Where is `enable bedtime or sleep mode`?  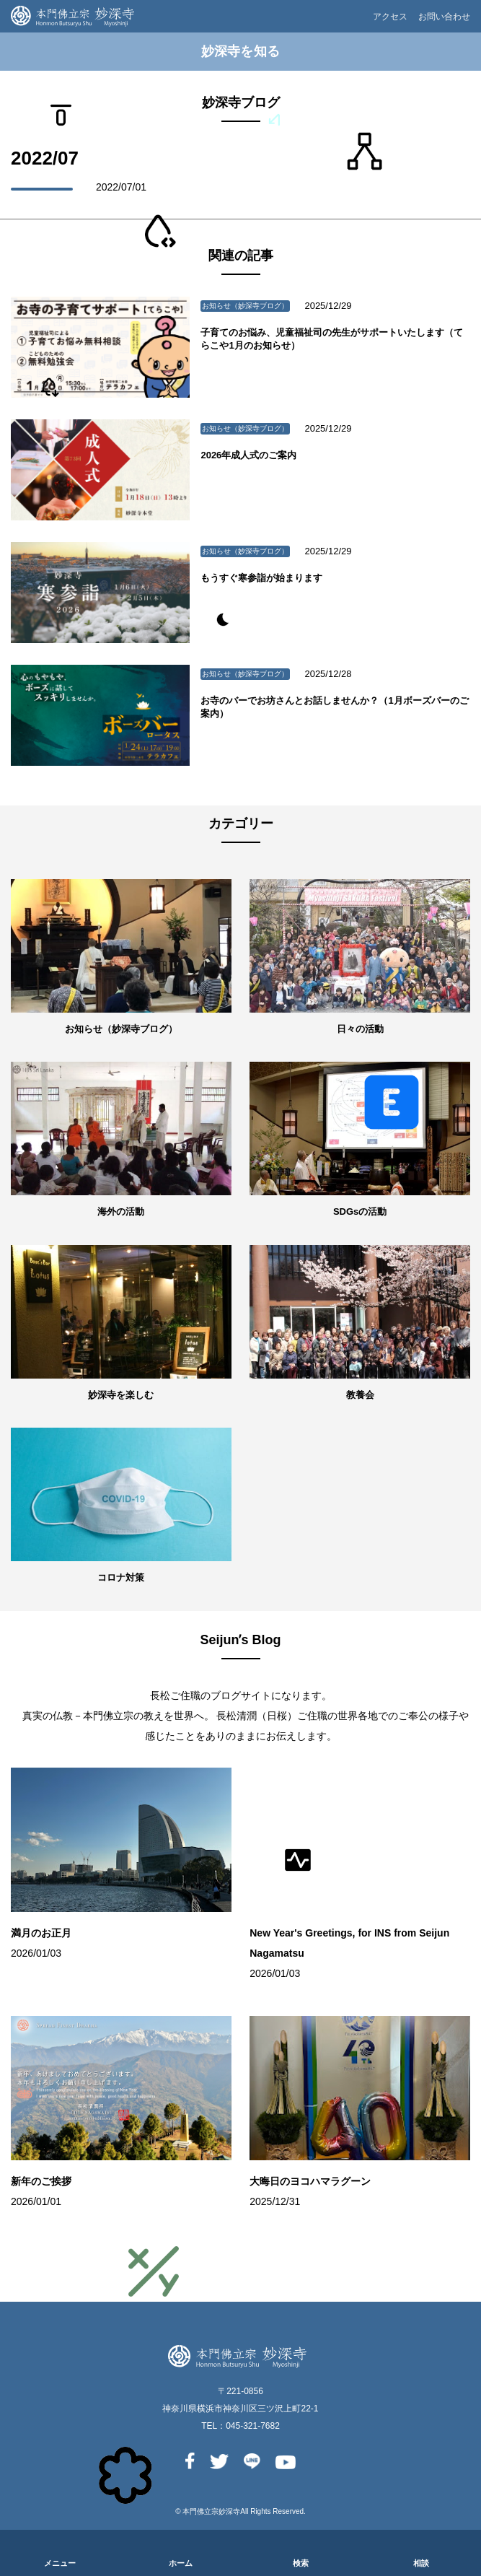
enable bedtime or sleep mode is located at coordinates (223, 619).